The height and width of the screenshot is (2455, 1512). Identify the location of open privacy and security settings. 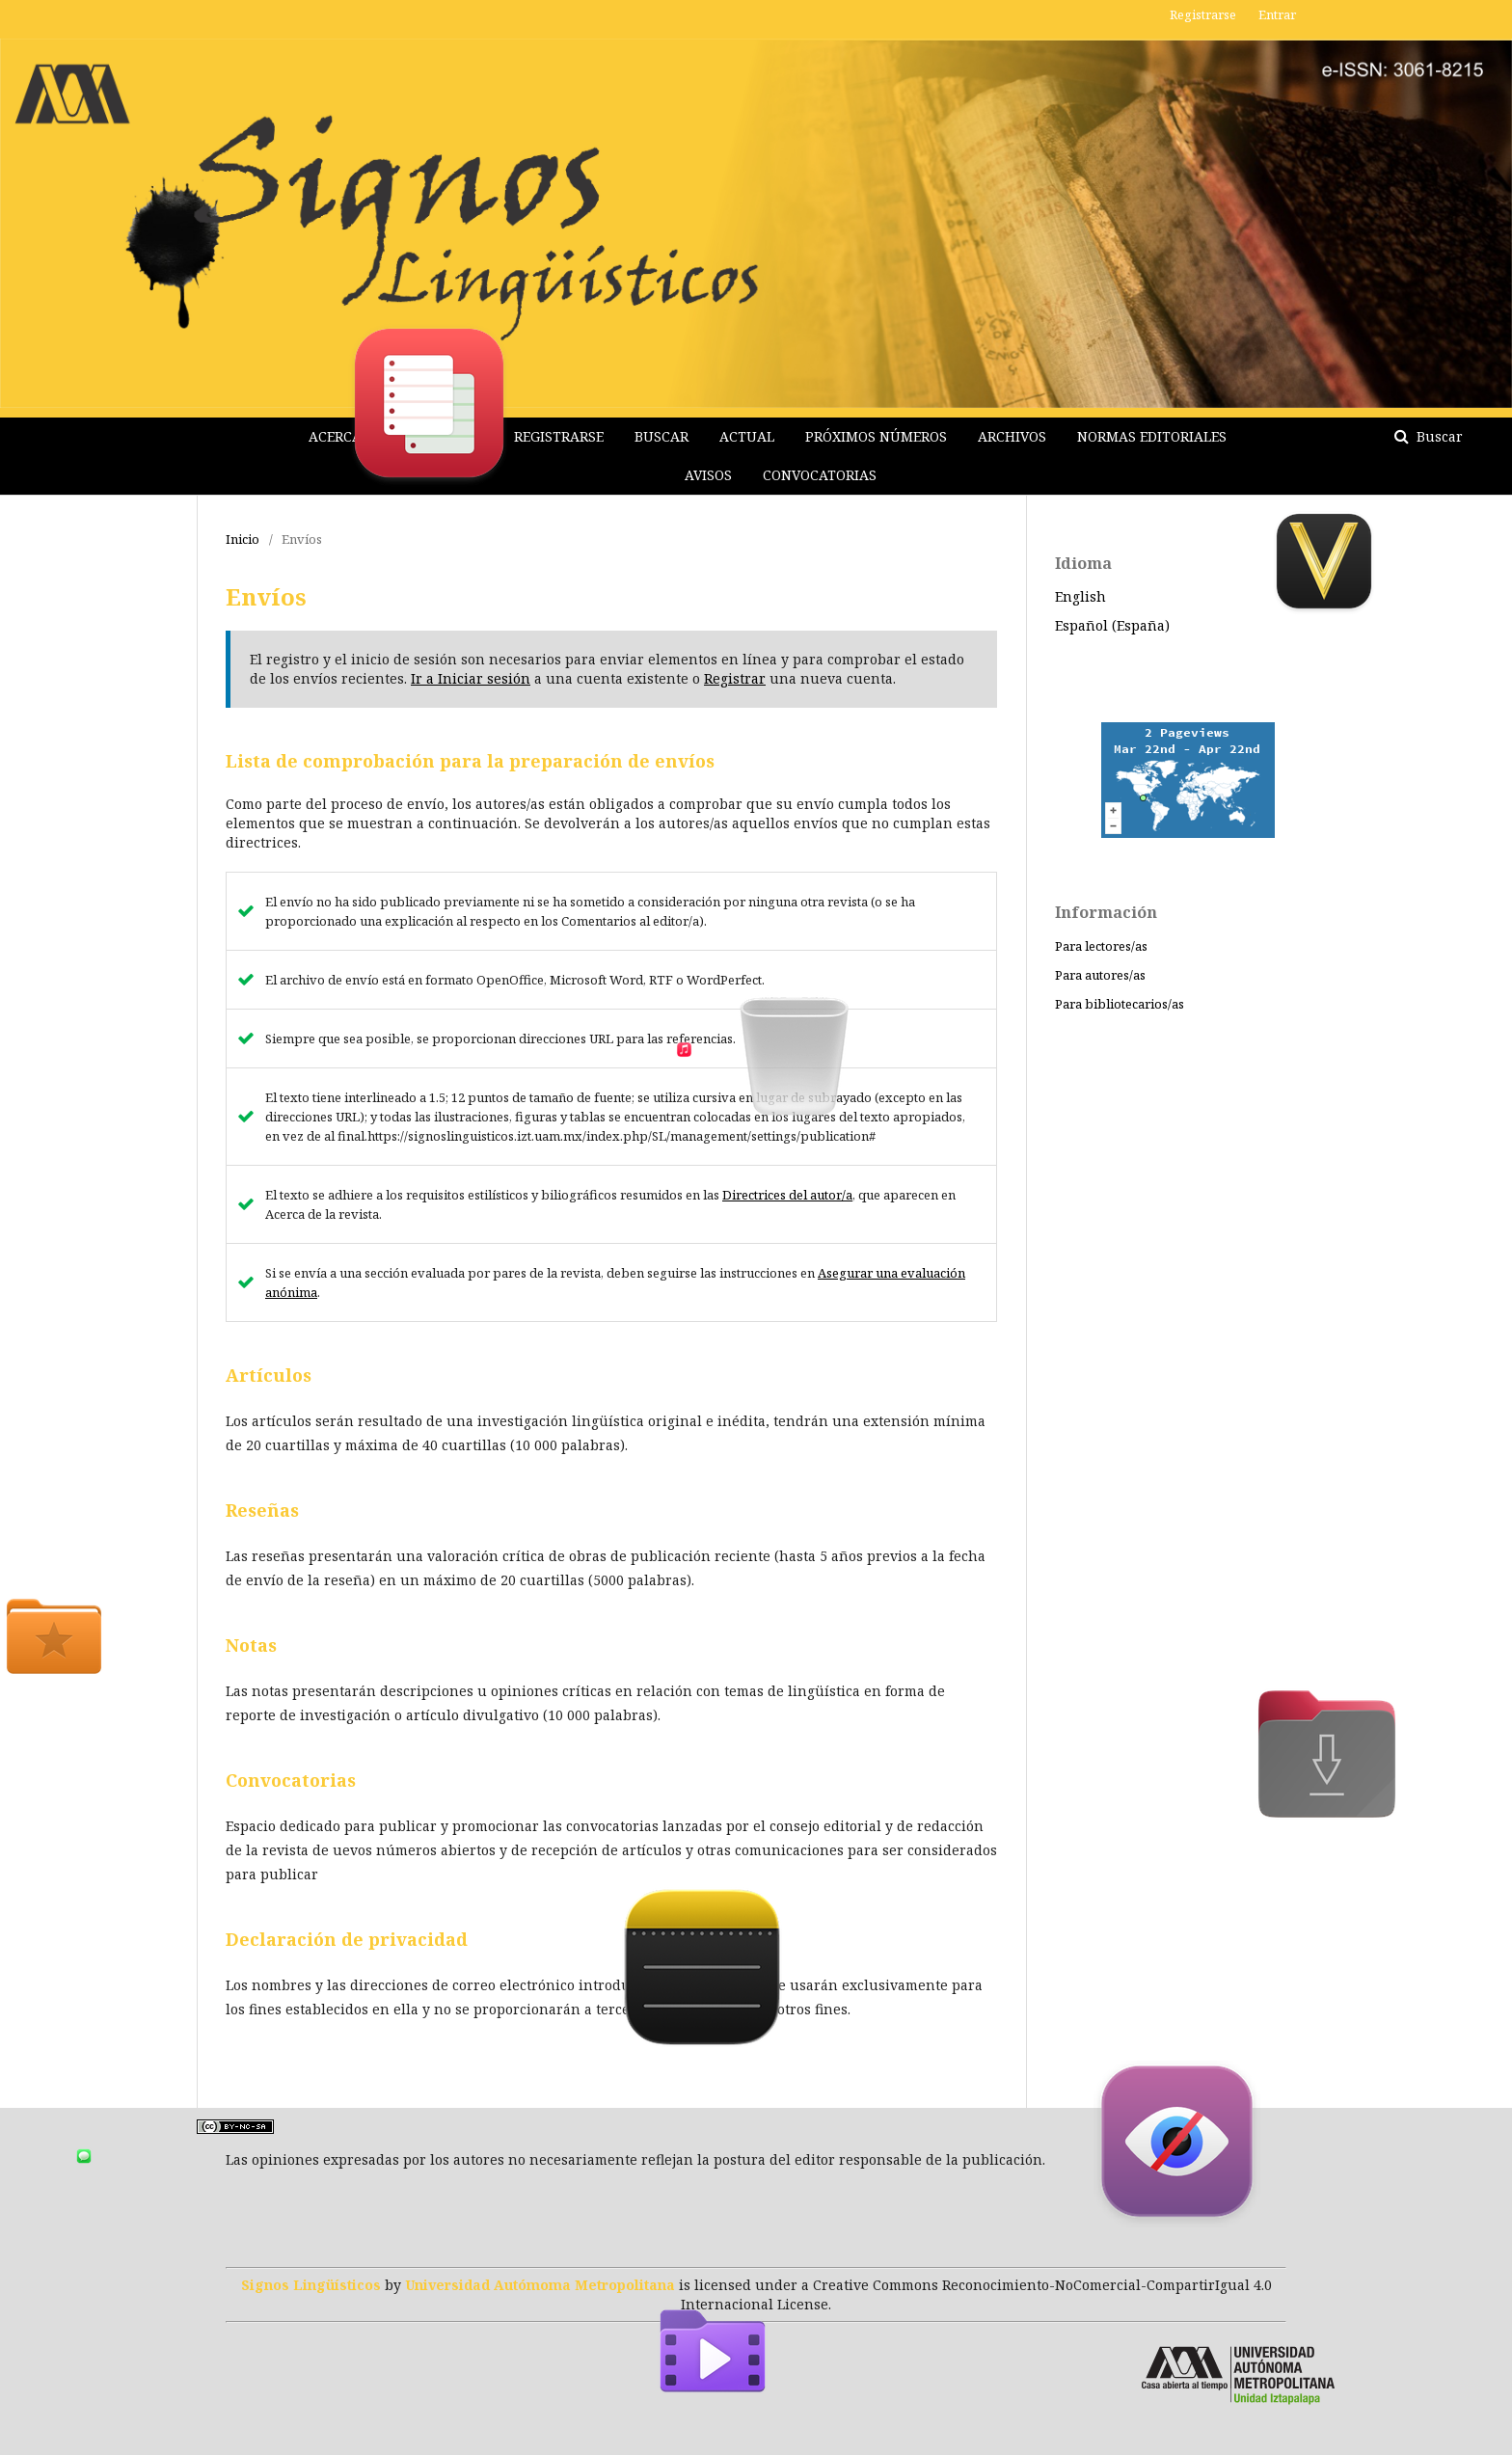
(1176, 2144).